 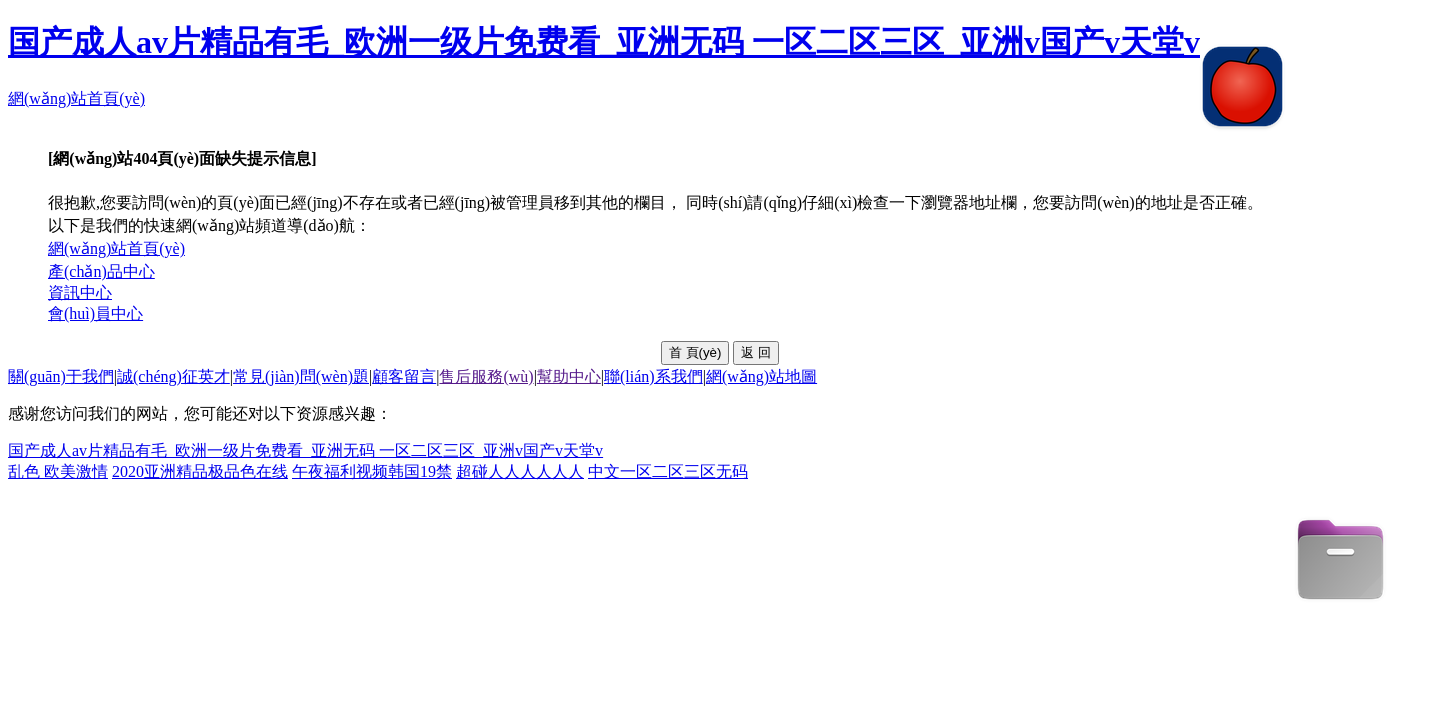 I want to click on open the file manager application, so click(x=1340, y=559).